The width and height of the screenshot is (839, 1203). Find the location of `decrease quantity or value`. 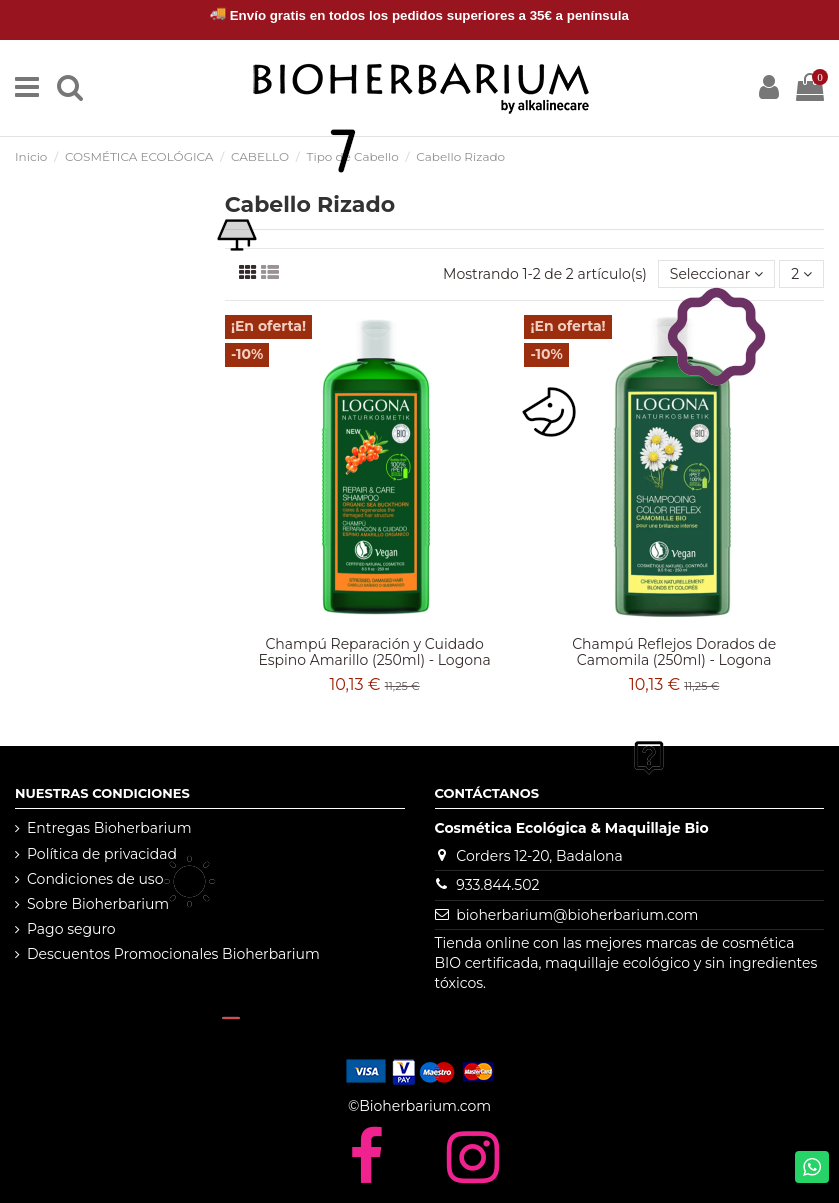

decrease quantity or value is located at coordinates (231, 1018).